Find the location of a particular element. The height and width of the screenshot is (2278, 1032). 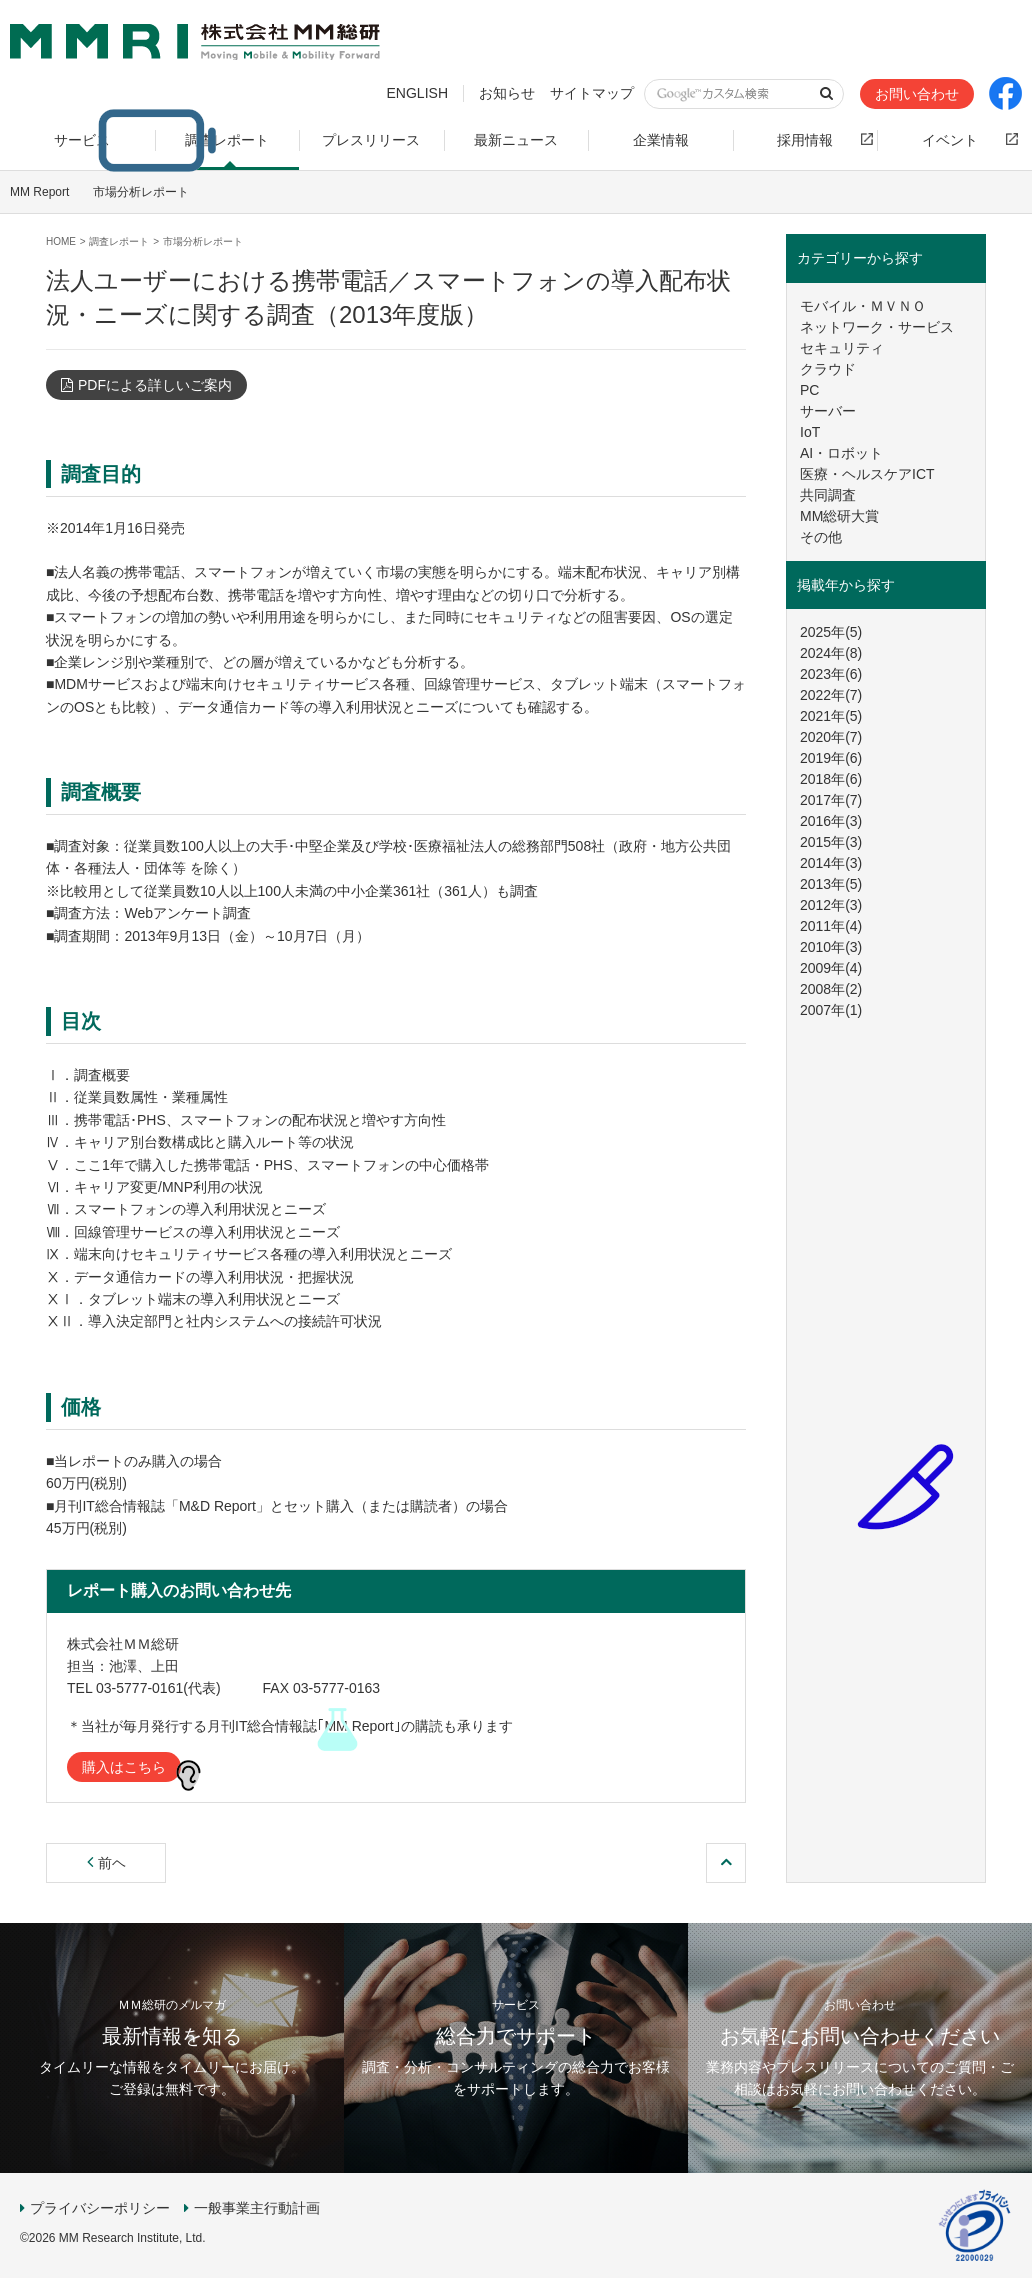

indicates battery is completely drained is located at coordinates (157, 140).